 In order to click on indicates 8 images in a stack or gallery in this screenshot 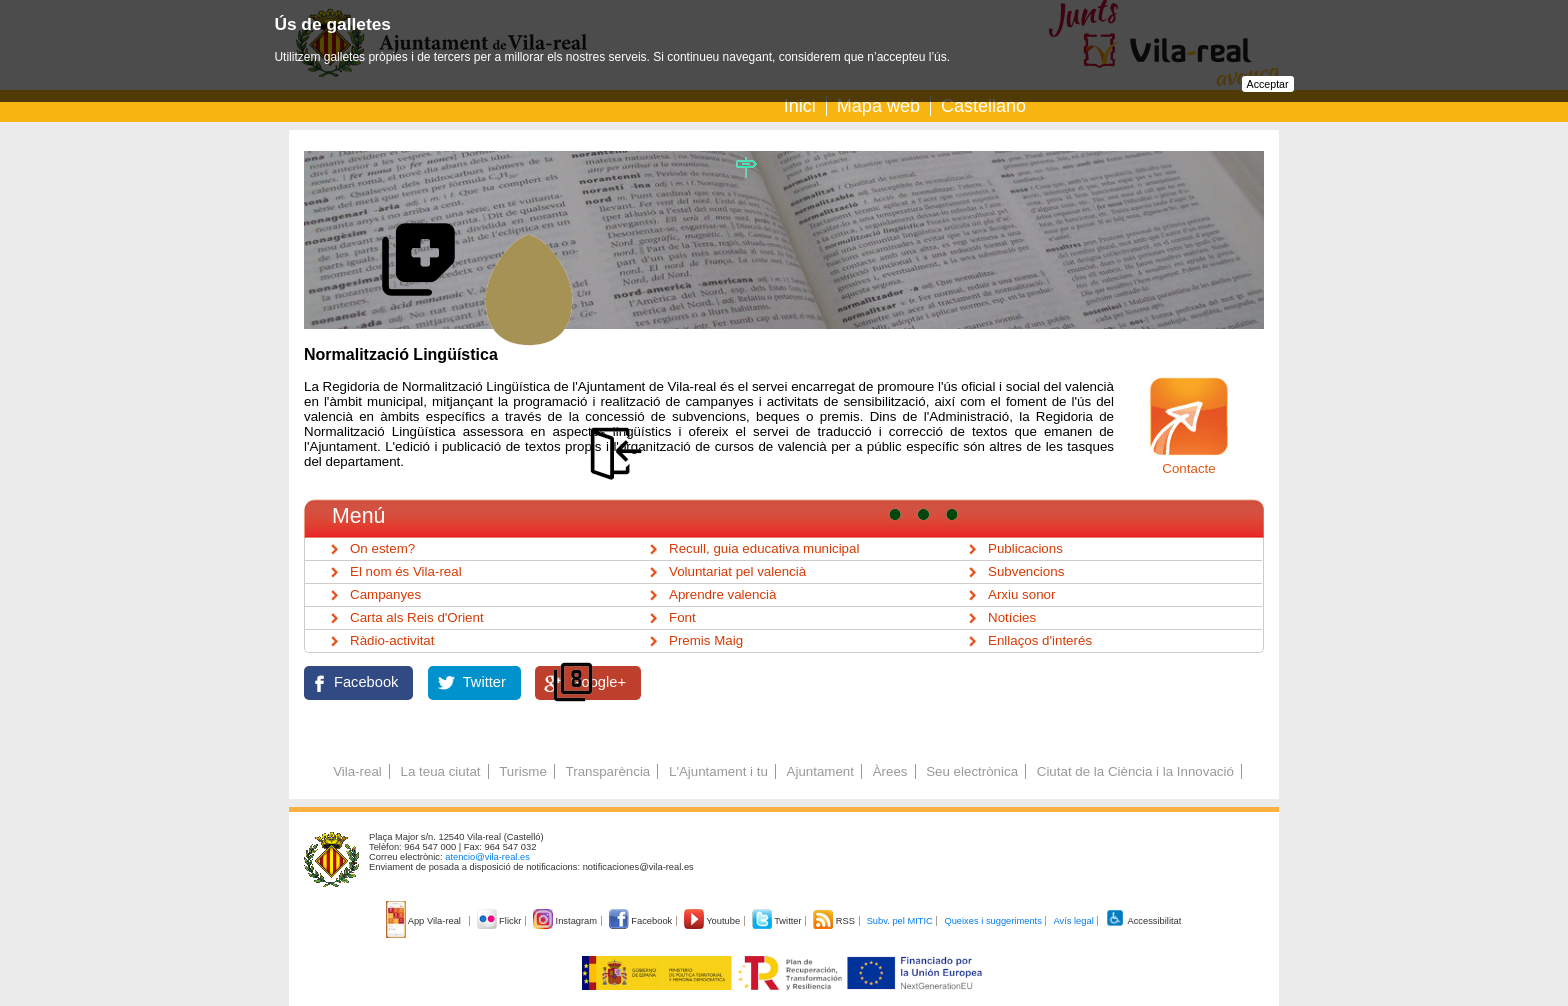, I will do `click(573, 682)`.